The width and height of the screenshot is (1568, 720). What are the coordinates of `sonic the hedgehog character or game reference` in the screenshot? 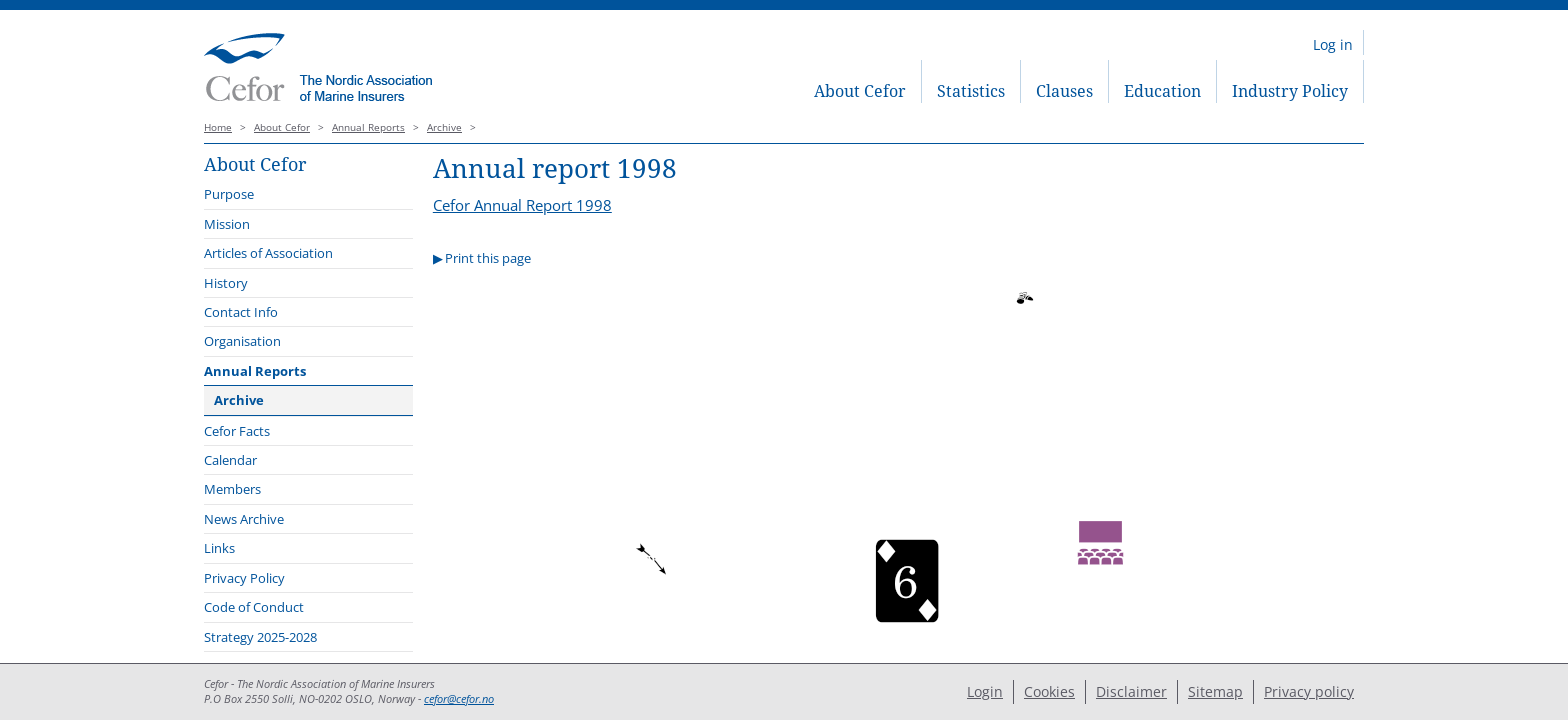 It's located at (1025, 298).